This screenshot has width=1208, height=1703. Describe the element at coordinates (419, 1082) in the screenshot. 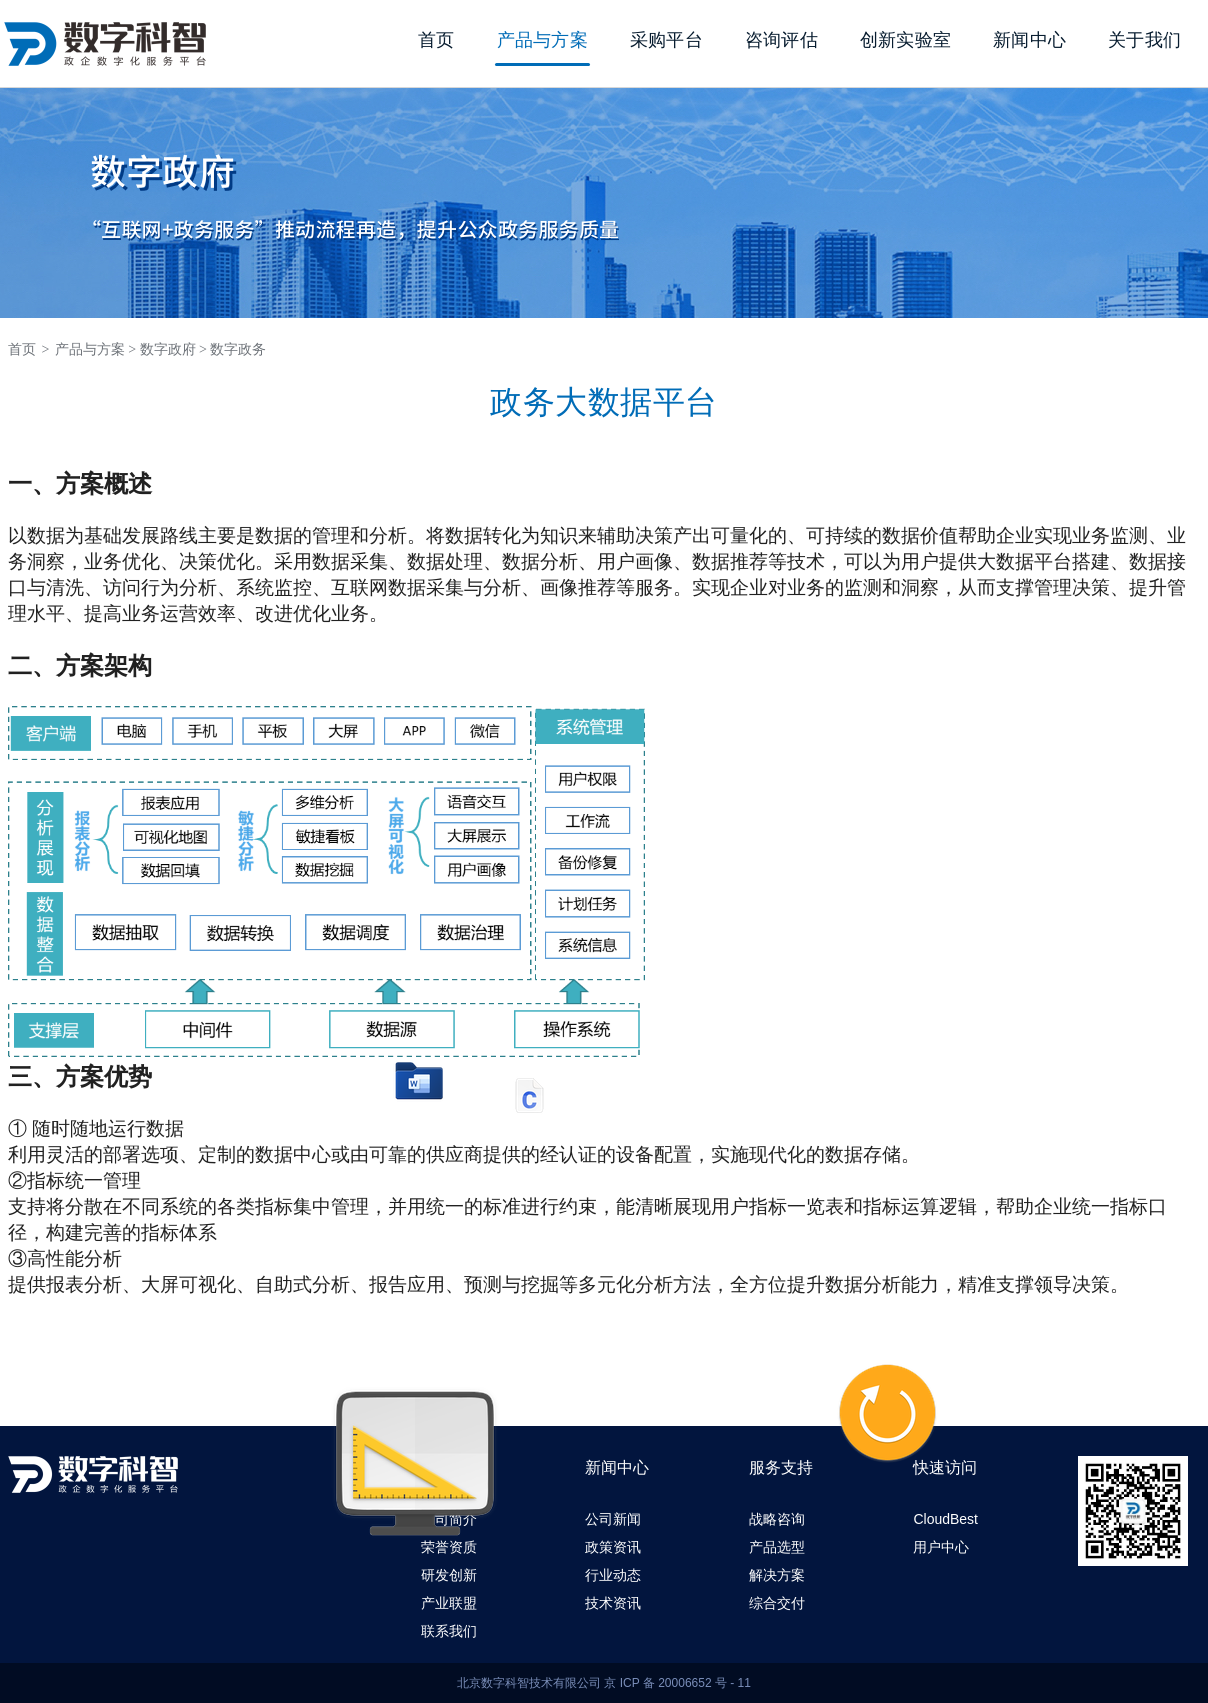

I see `open folder containing Microsoft Word documents` at that location.